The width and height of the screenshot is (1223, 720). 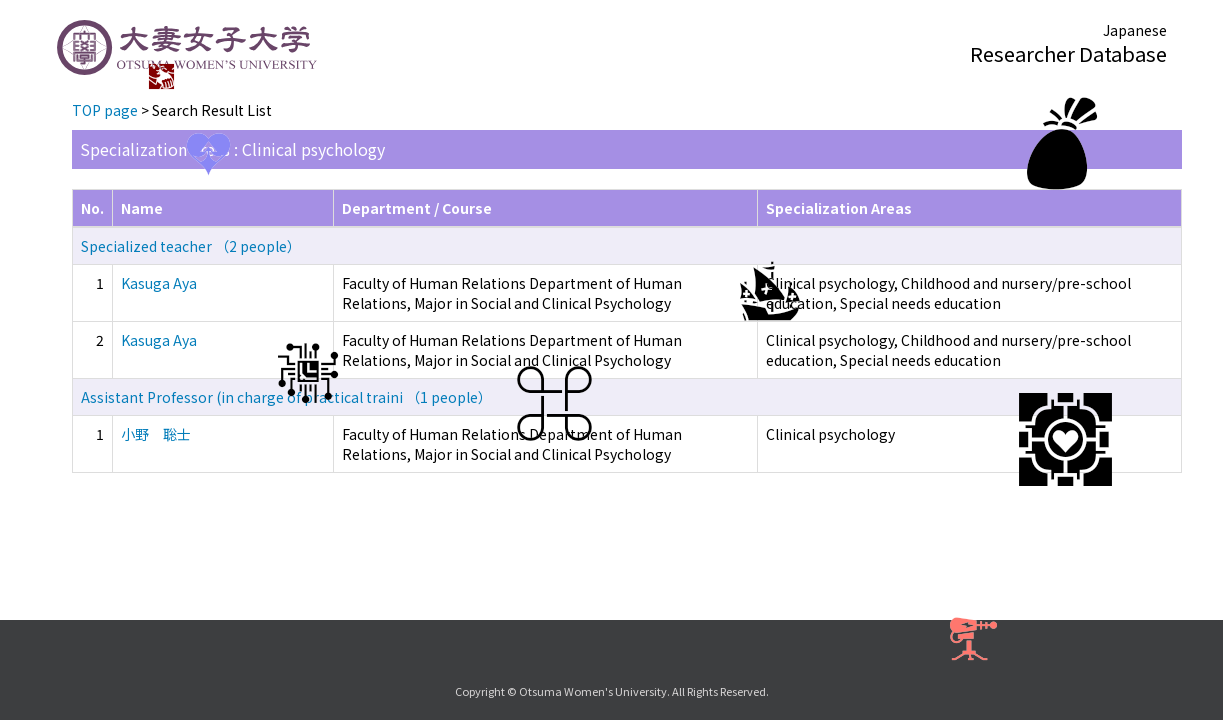 What do you see at coordinates (770, 290) in the screenshot?
I see `historical sailing ship icon for exploration games` at bounding box center [770, 290].